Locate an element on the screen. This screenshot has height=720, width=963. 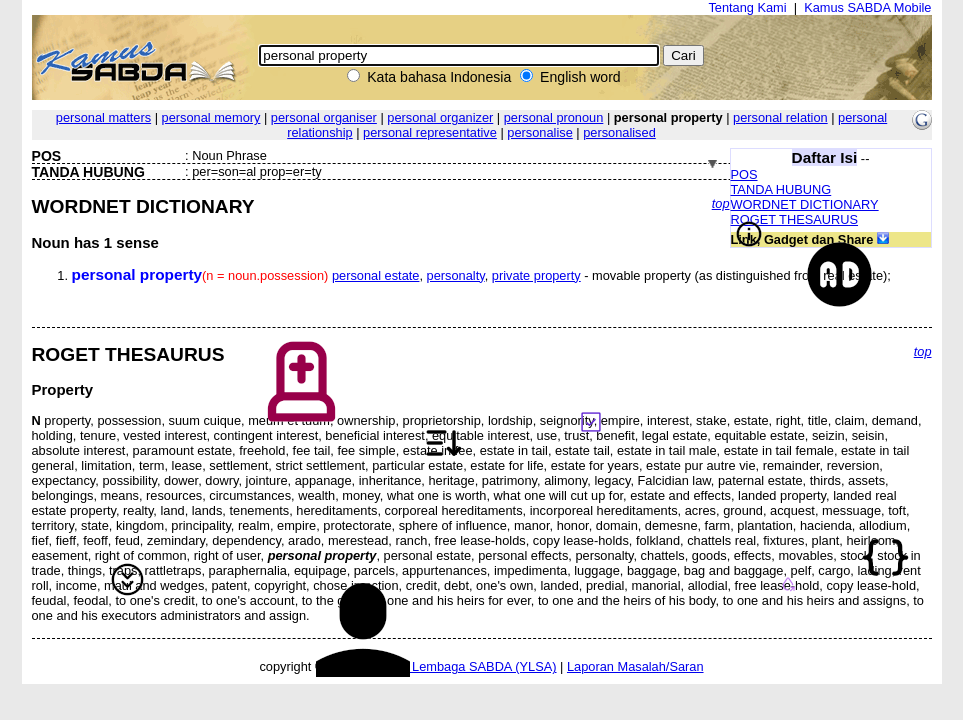
expand all content below is located at coordinates (127, 579).